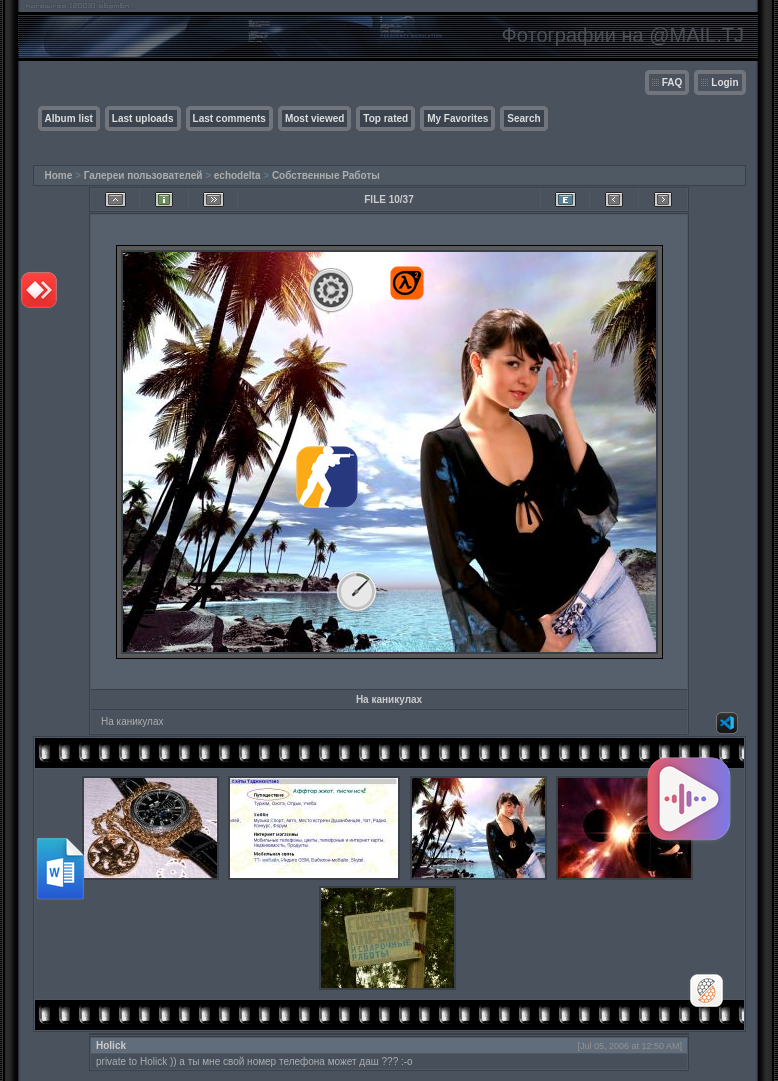  Describe the element at coordinates (407, 283) in the screenshot. I see `launch half-life 2 game` at that location.